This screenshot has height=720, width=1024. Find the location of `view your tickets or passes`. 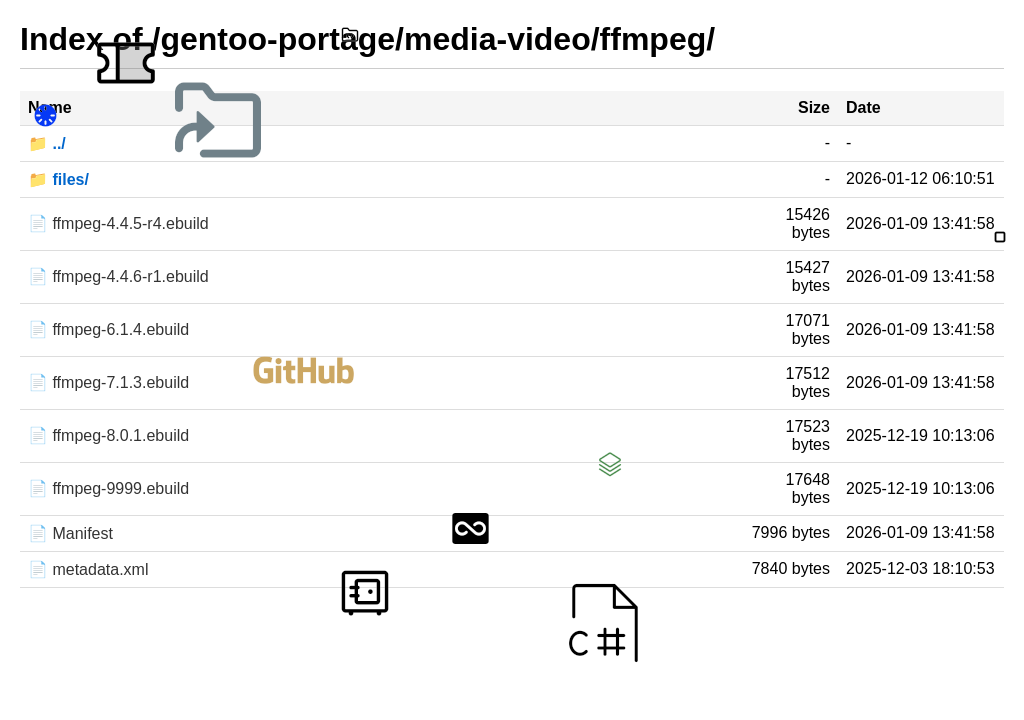

view your tickets or passes is located at coordinates (126, 63).